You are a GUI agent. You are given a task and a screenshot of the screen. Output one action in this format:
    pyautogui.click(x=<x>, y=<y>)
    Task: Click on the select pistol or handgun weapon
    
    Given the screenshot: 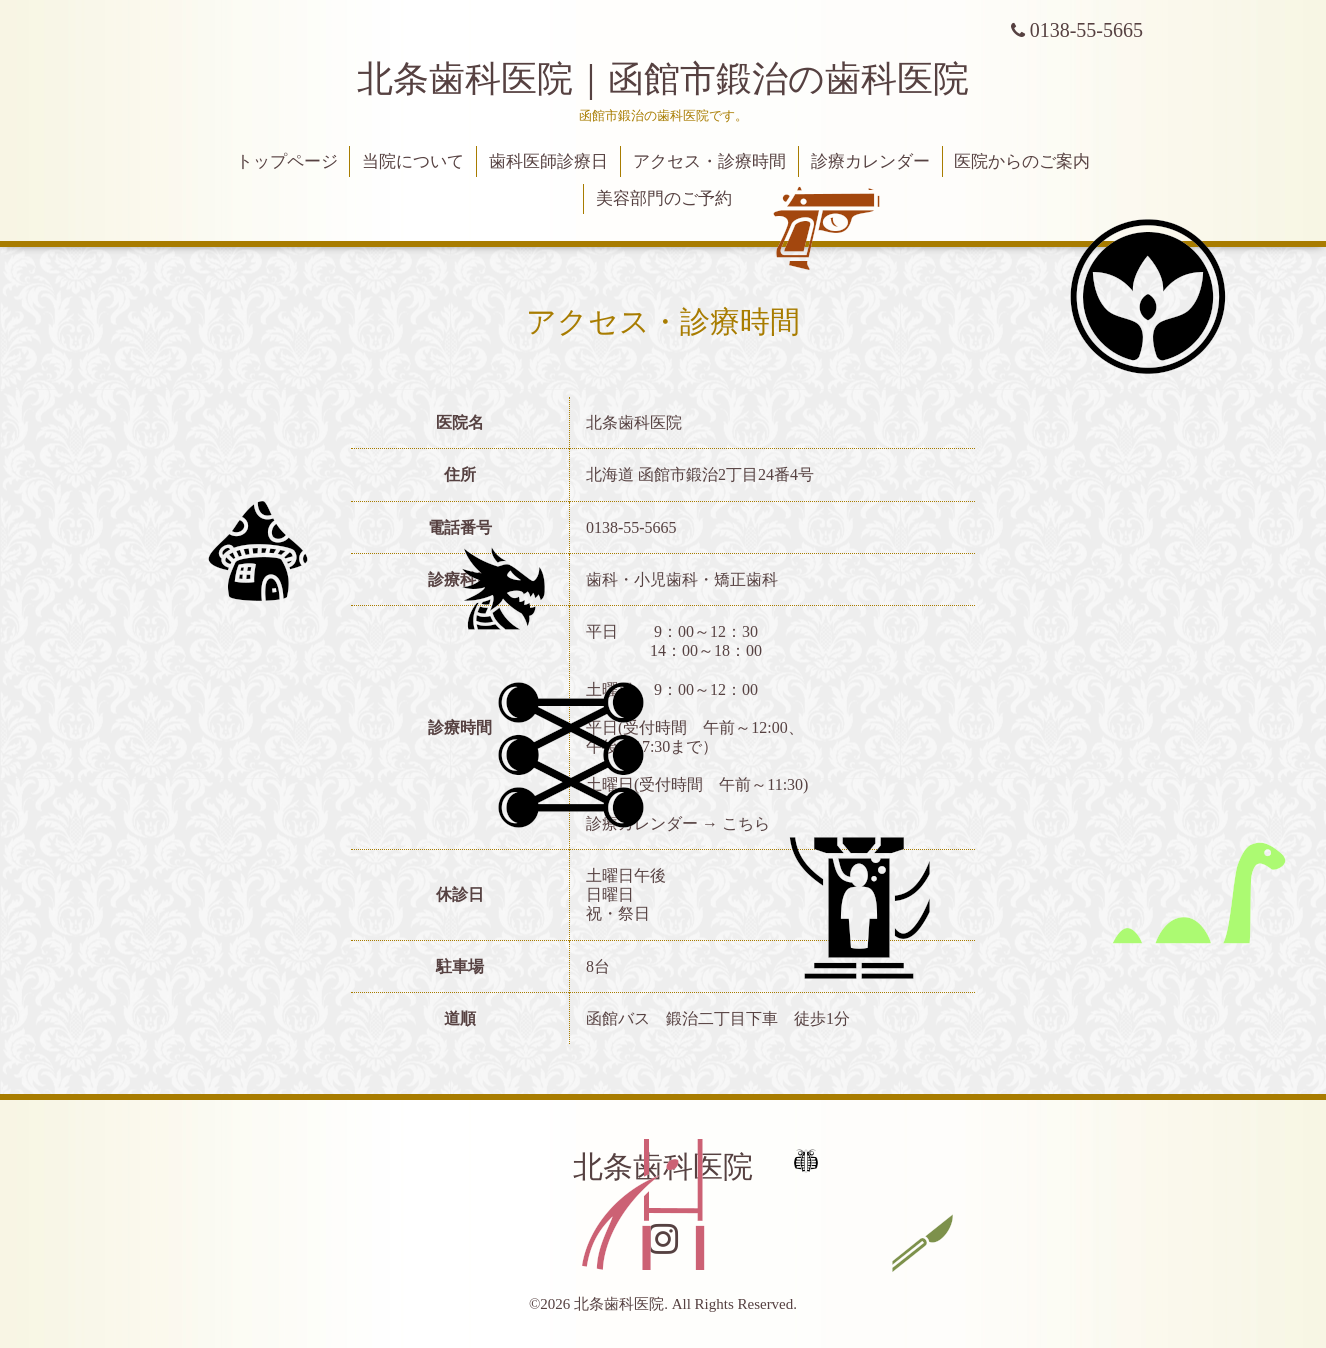 What is the action you would take?
    pyautogui.click(x=826, y=228)
    